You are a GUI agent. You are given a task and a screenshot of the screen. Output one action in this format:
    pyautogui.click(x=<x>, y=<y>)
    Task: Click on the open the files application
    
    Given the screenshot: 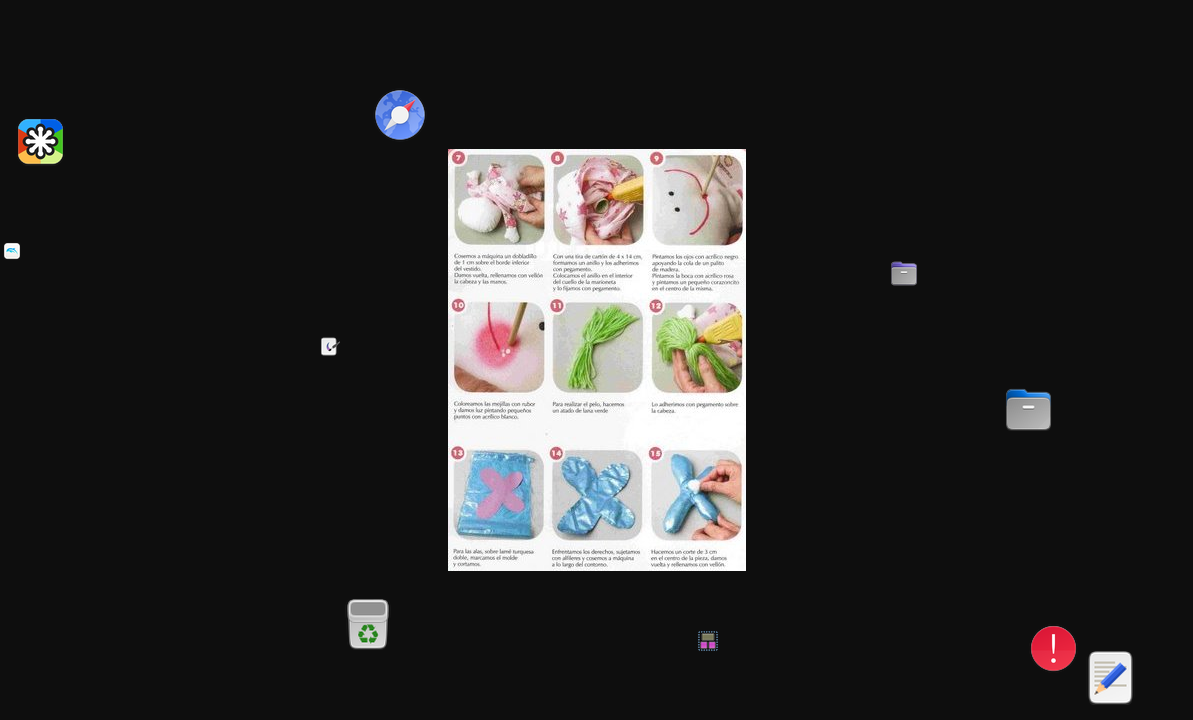 What is the action you would take?
    pyautogui.click(x=1028, y=409)
    